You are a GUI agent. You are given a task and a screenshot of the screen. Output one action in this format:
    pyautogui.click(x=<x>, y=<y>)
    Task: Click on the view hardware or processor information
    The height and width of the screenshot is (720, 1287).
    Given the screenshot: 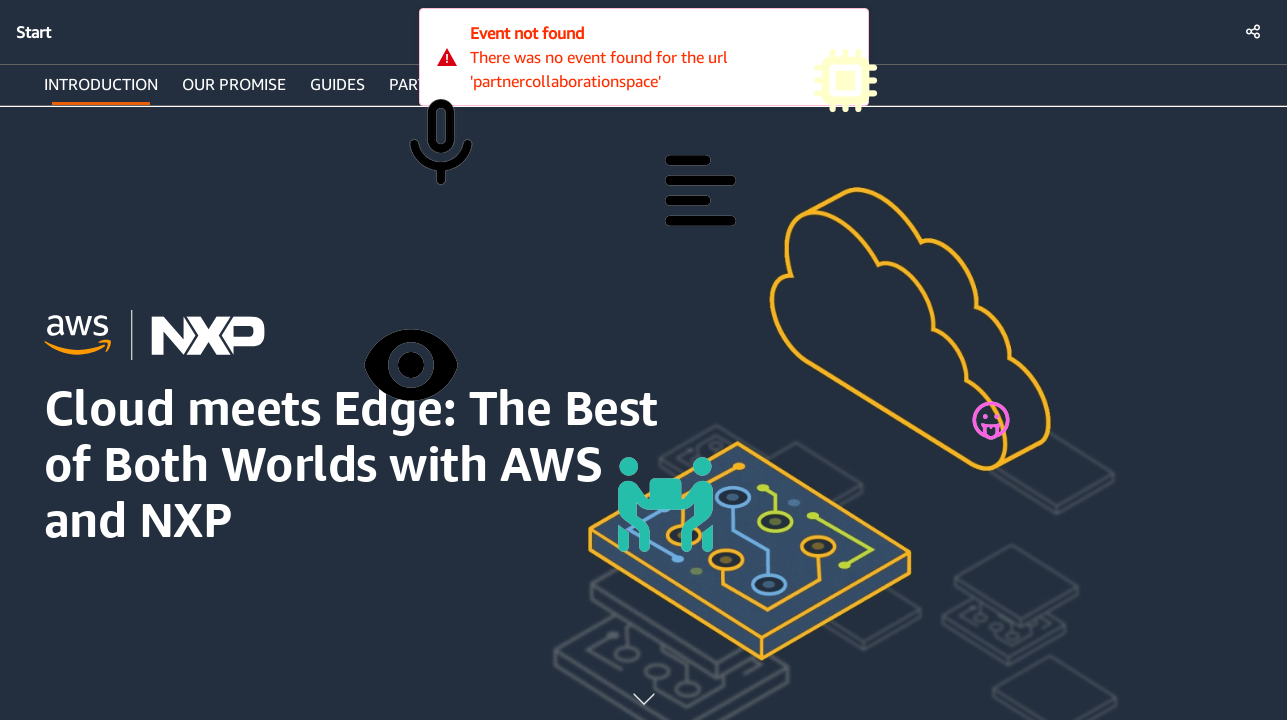 What is the action you would take?
    pyautogui.click(x=845, y=80)
    